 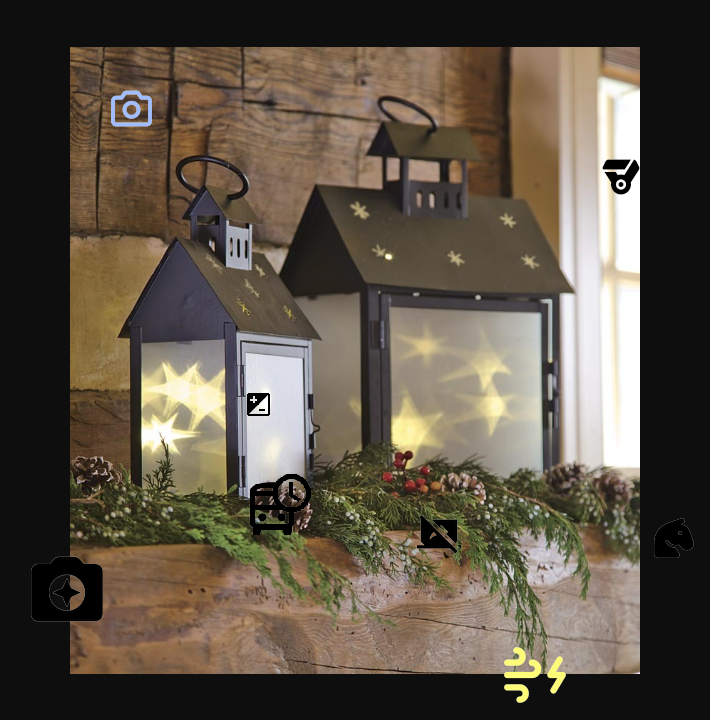 I want to click on take a photo, so click(x=131, y=108).